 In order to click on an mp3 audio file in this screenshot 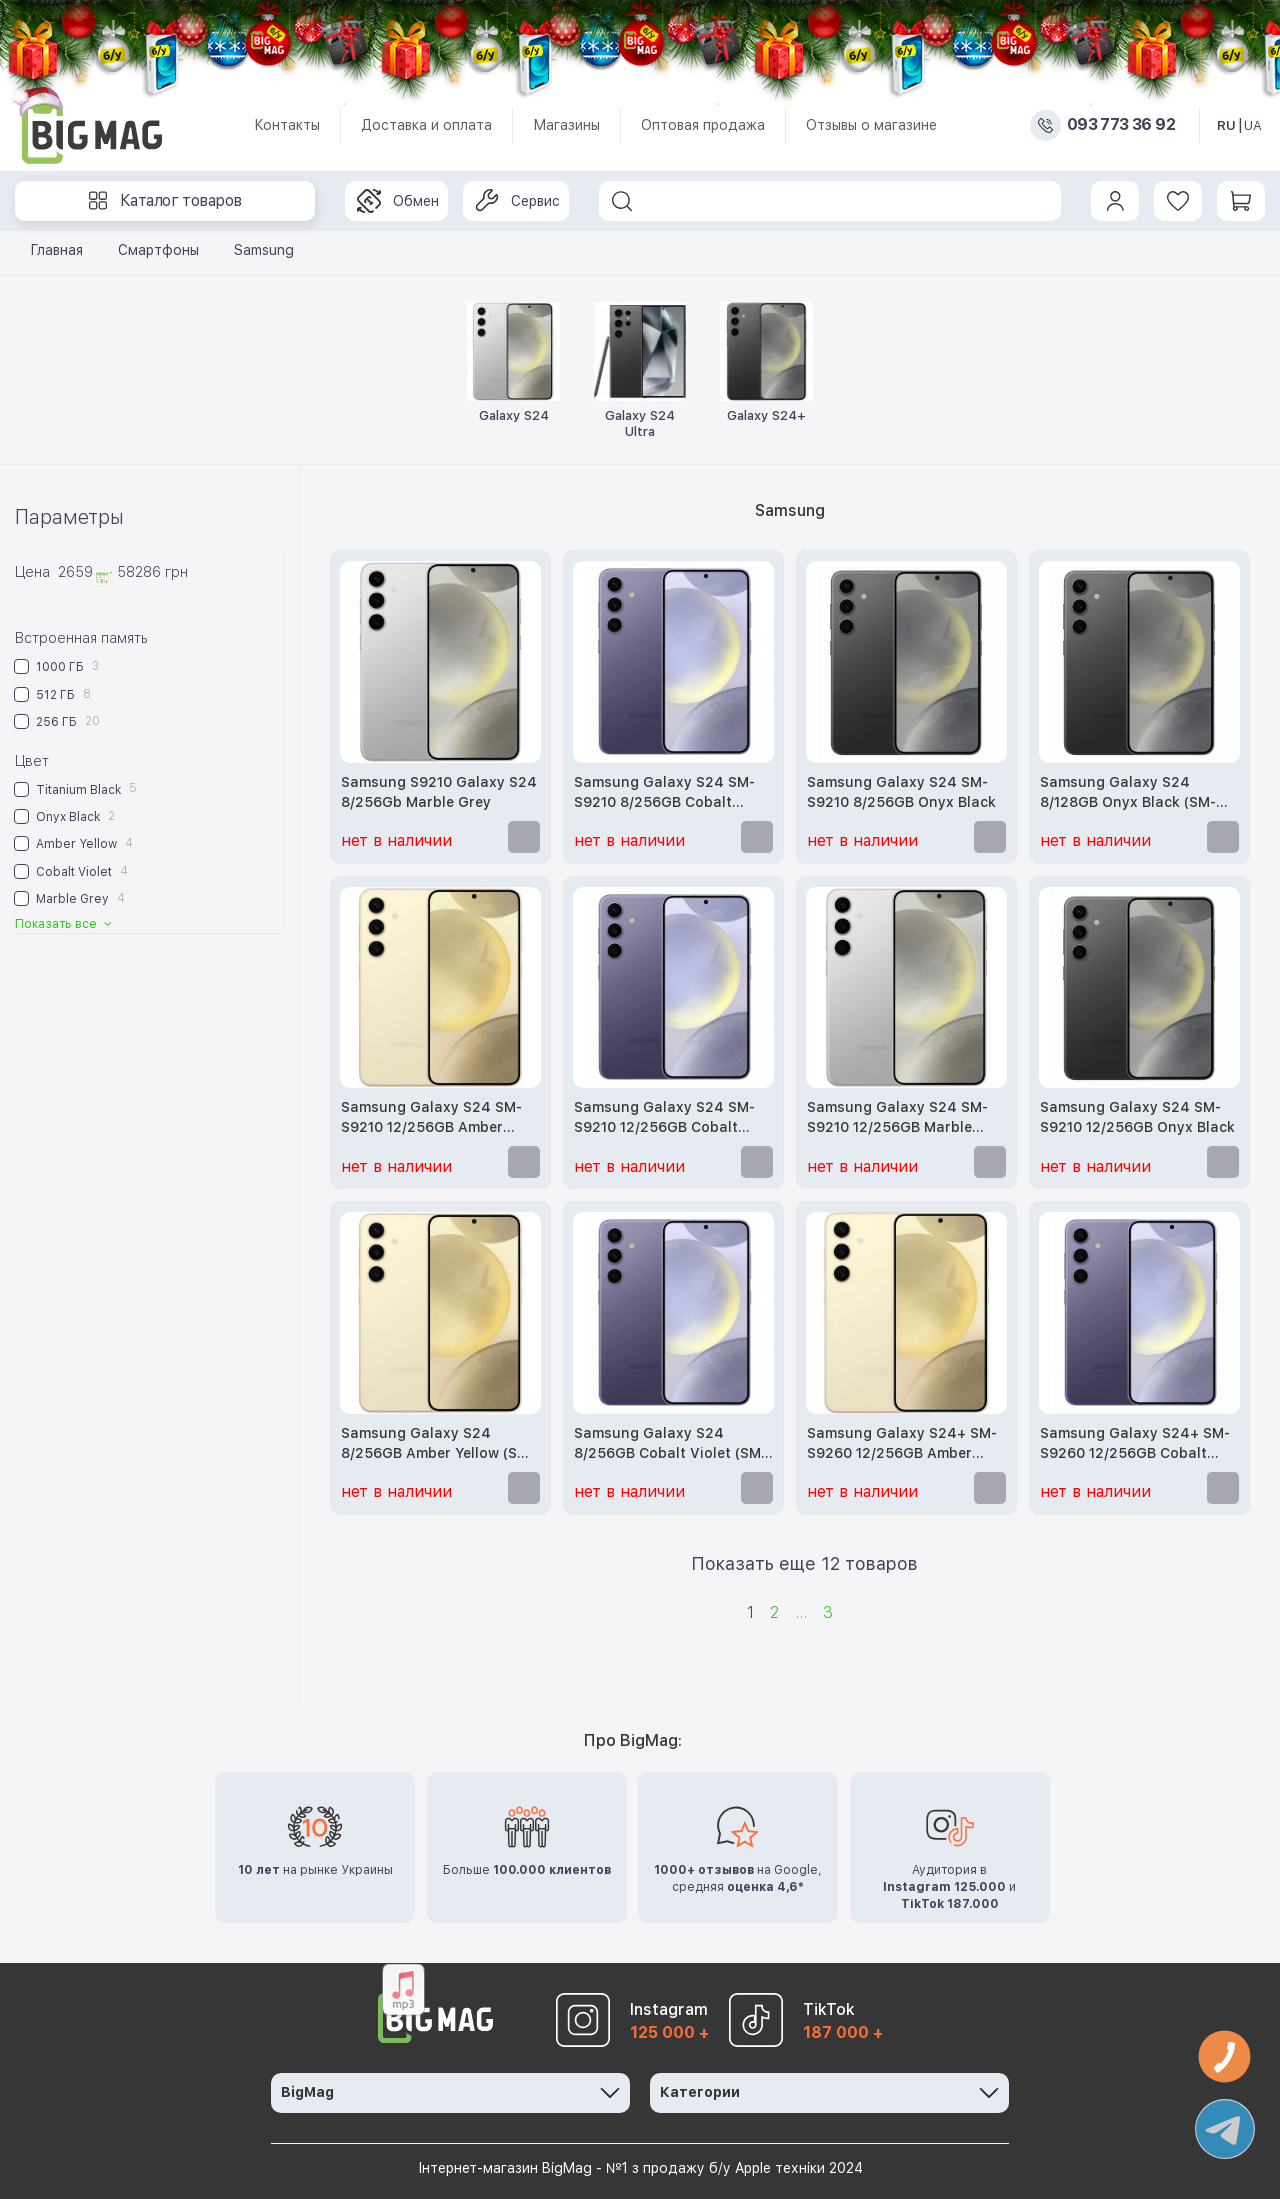, I will do `click(403, 1989)`.